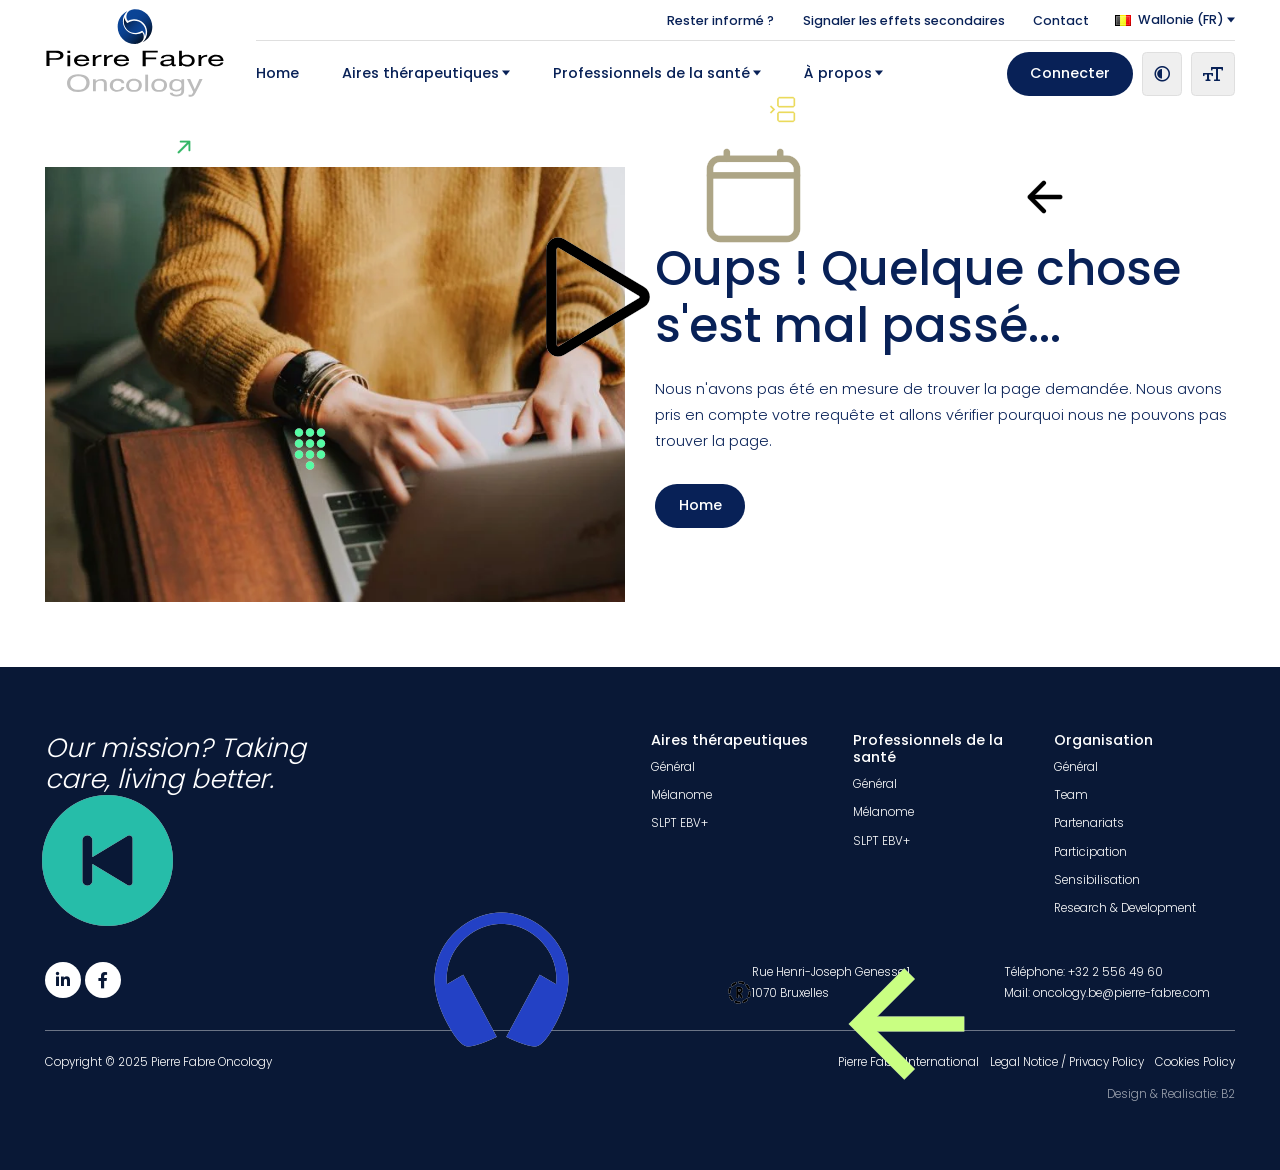 This screenshot has width=1280, height=1170. What do you see at coordinates (782, 109) in the screenshot?
I see `insert a new item between existing elements` at bounding box center [782, 109].